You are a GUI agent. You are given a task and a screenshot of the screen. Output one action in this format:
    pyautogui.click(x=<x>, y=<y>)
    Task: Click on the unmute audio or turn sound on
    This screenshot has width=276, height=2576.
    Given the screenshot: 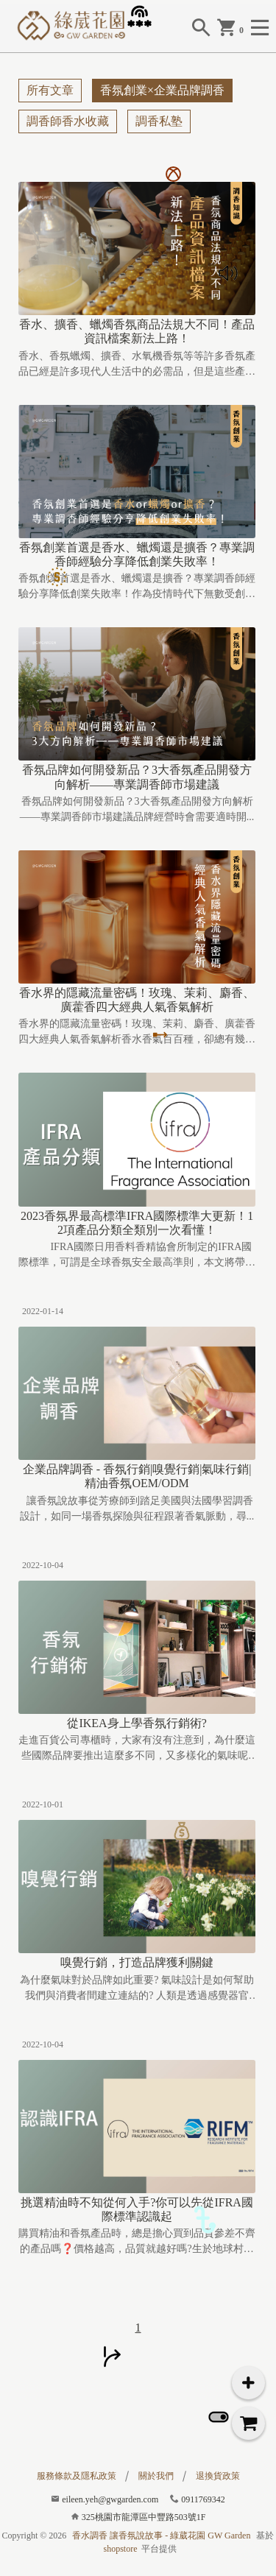 What is the action you would take?
    pyautogui.click(x=228, y=273)
    